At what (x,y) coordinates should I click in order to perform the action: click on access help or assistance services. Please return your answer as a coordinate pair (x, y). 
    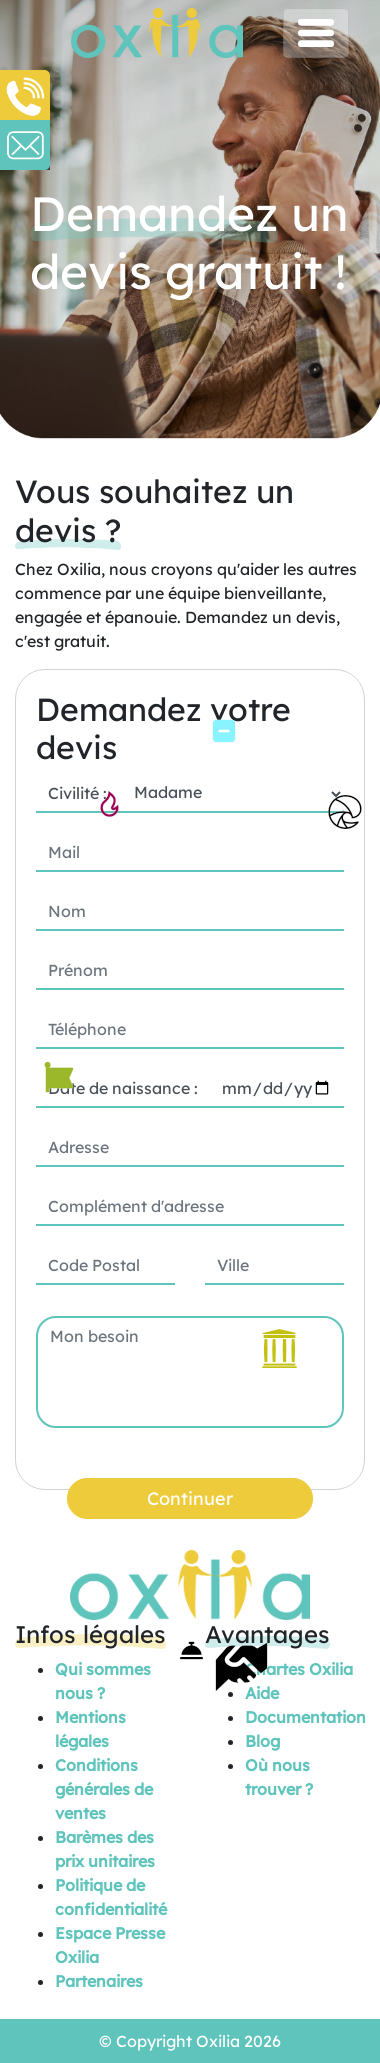
    Looking at the image, I should click on (241, 1665).